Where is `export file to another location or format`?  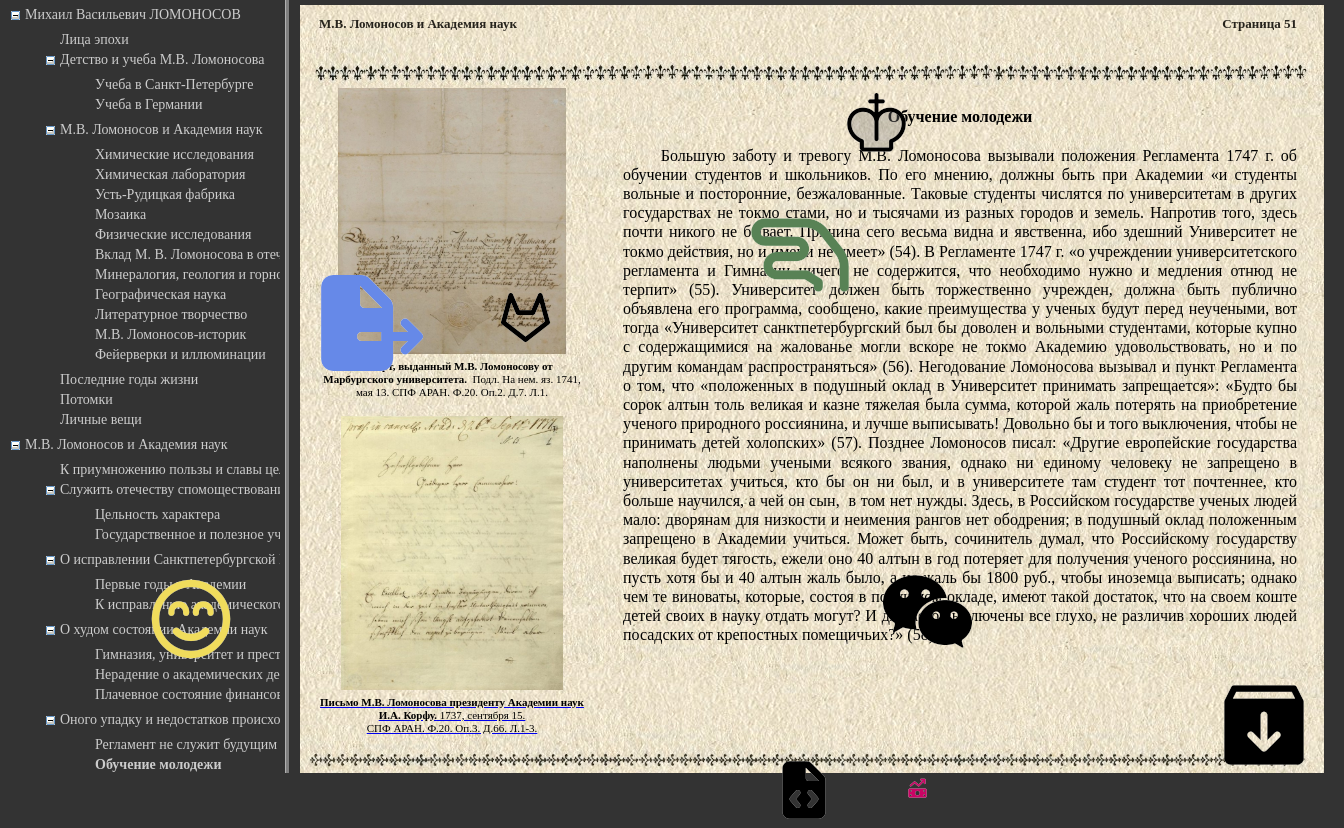
export file to another location or format is located at coordinates (369, 323).